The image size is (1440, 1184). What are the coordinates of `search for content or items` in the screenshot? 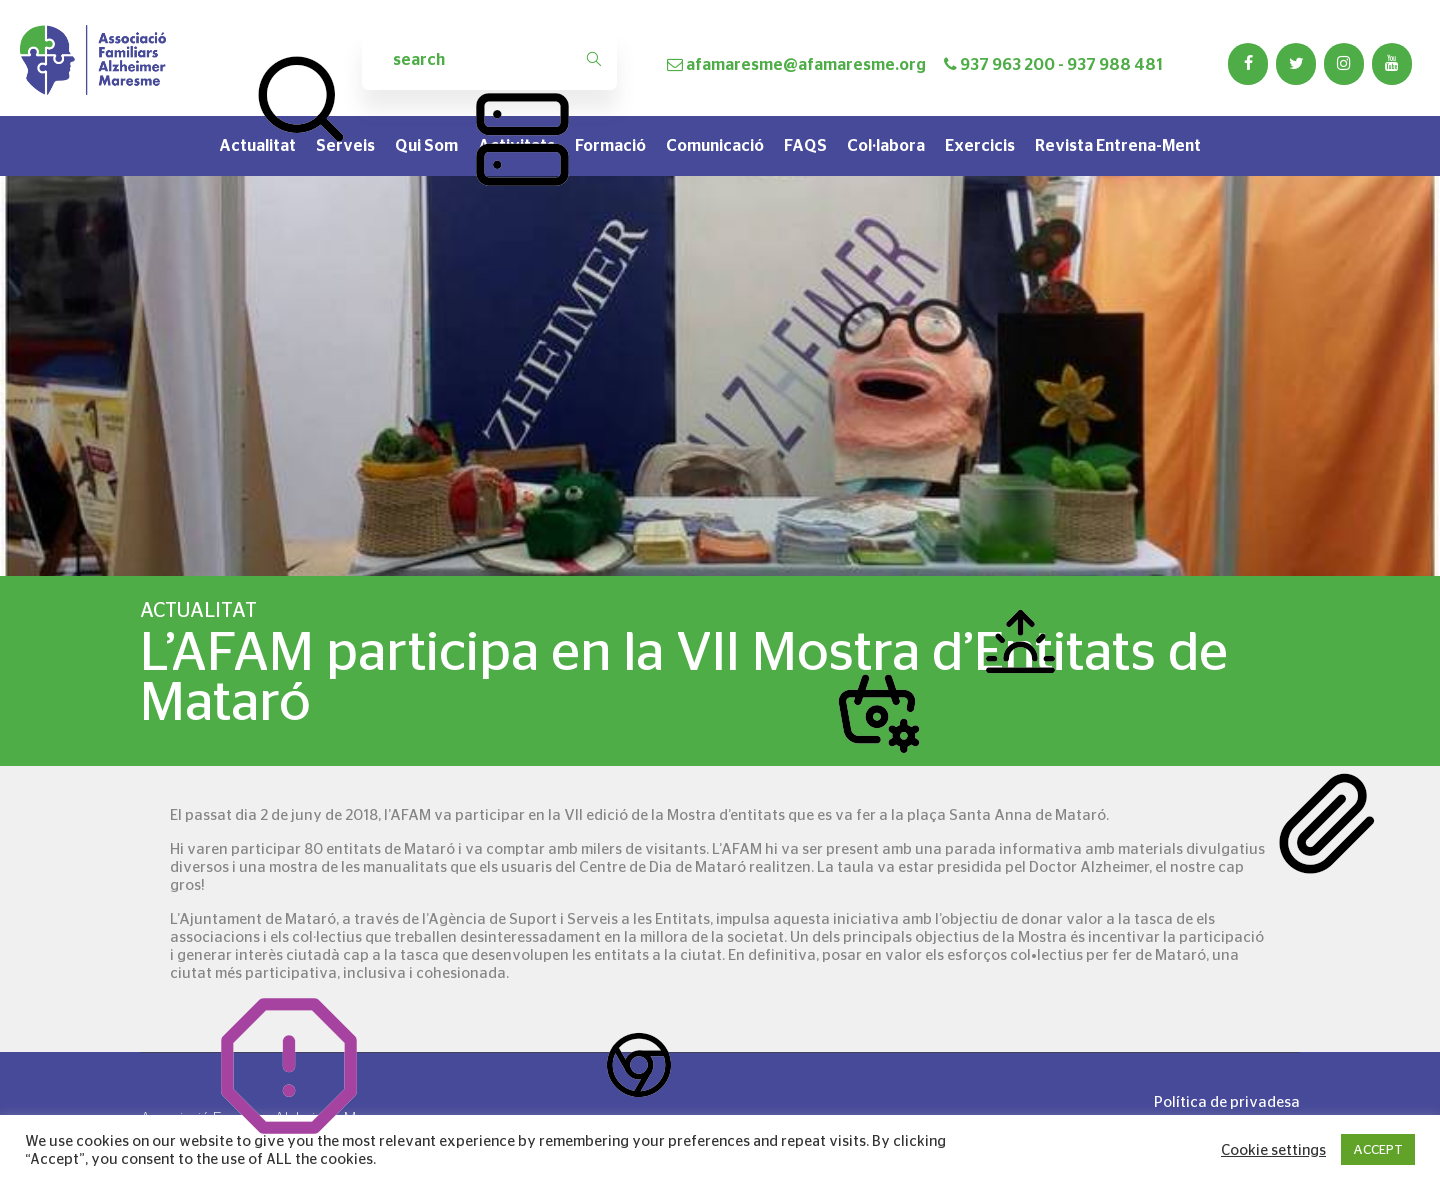 It's located at (301, 99).